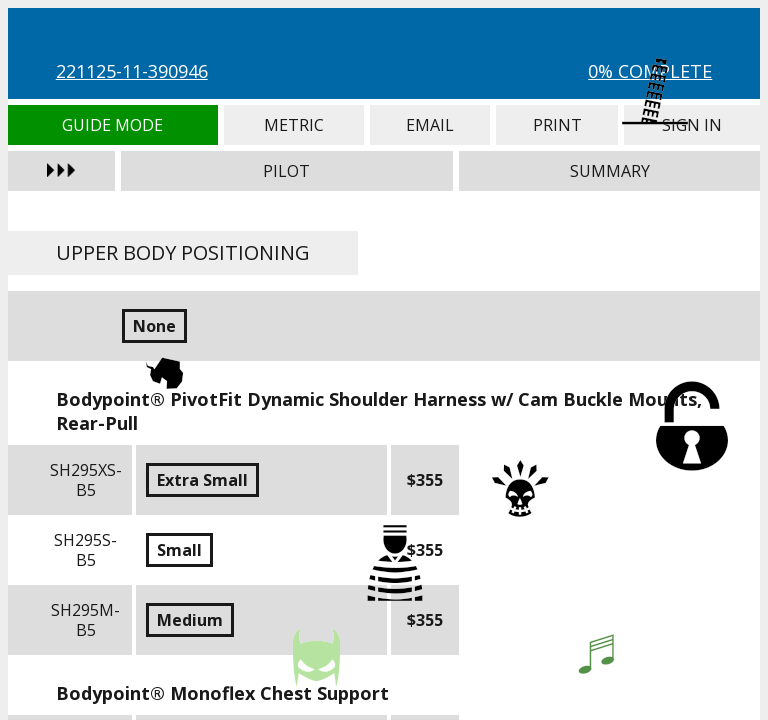  Describe the element at coordinates (395, 563) in the screenshot. I see `indicates a prisoner or convict character in a game` at that location.